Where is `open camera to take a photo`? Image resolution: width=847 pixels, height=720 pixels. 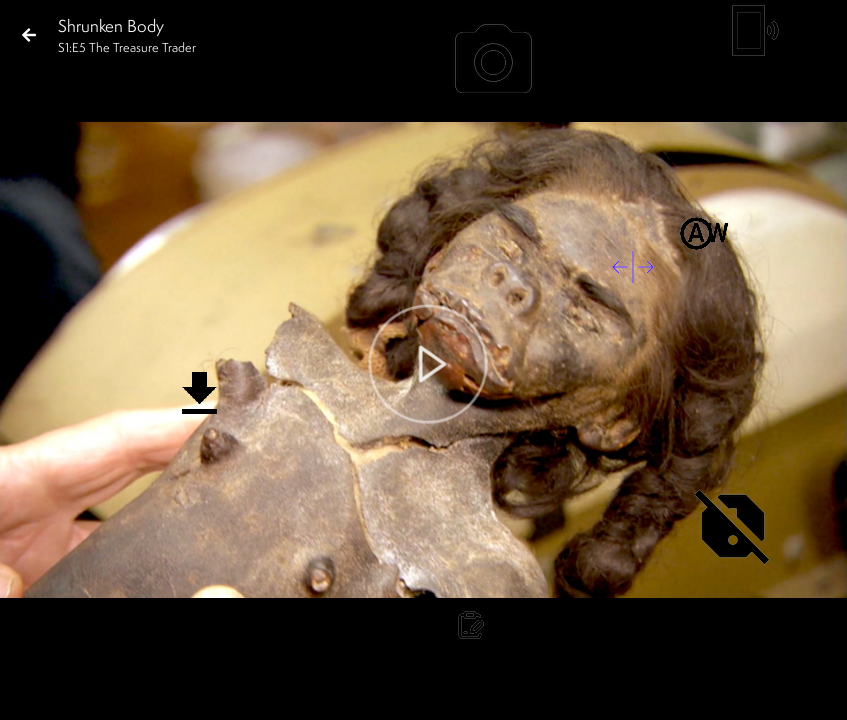 open camera to take a photo is located at coordinates (493, 62).